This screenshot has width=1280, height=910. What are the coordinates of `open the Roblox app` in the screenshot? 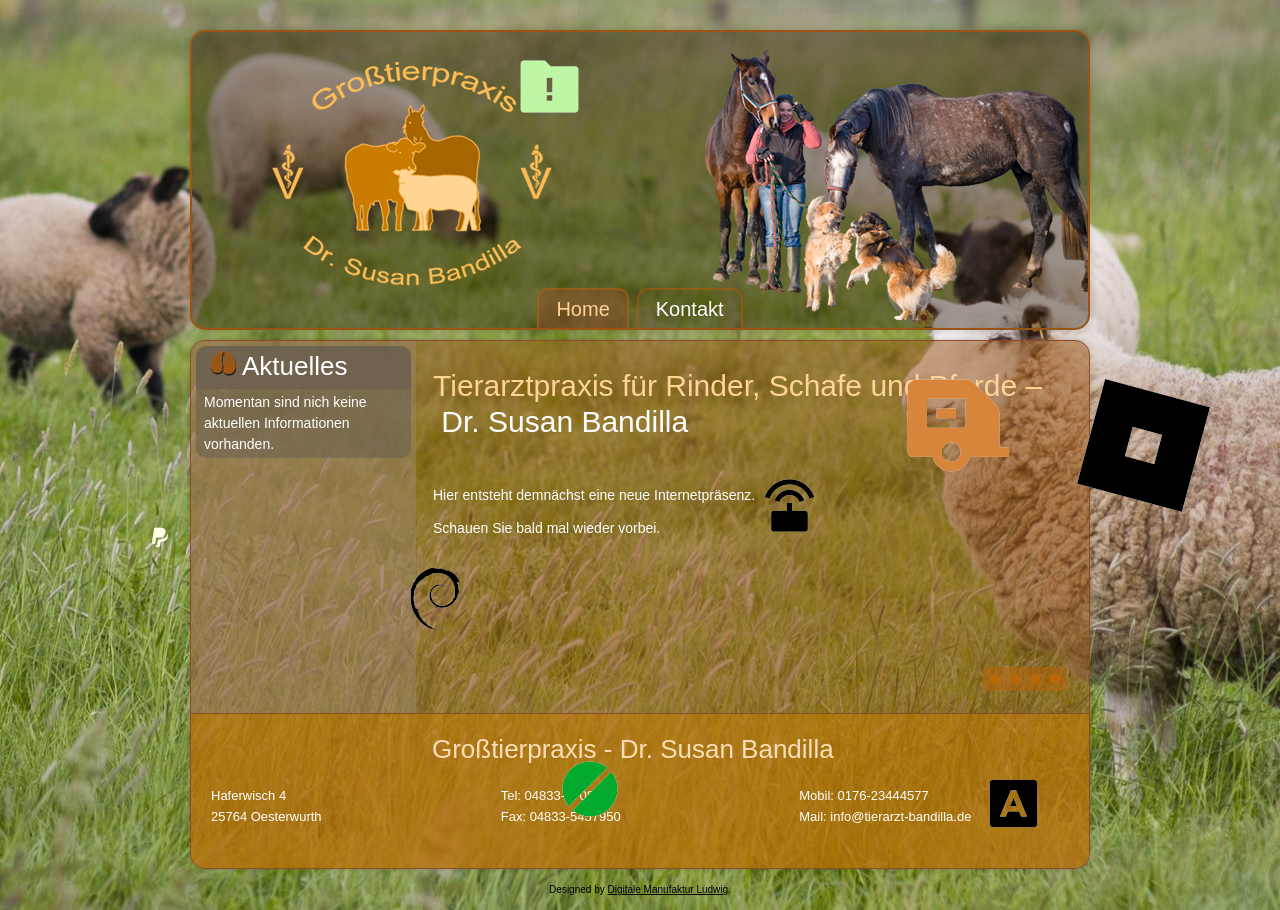 It's located at (1143, 445).